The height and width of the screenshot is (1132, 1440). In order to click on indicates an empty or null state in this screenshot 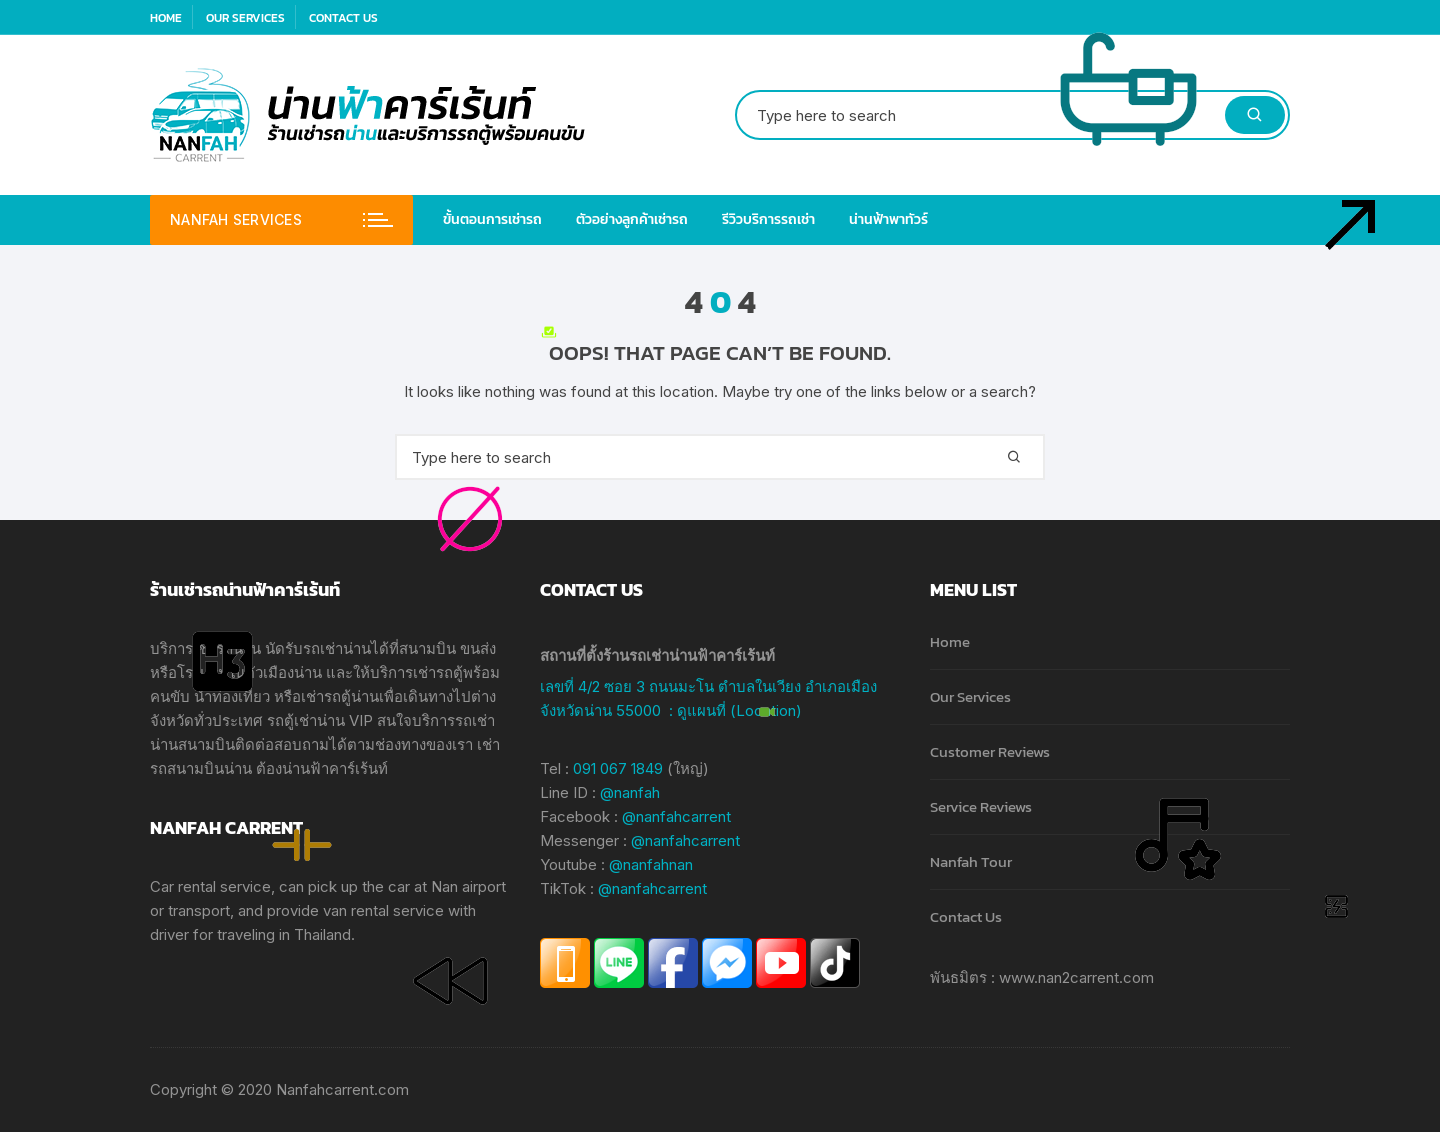, I will do `click(470, 519)`.